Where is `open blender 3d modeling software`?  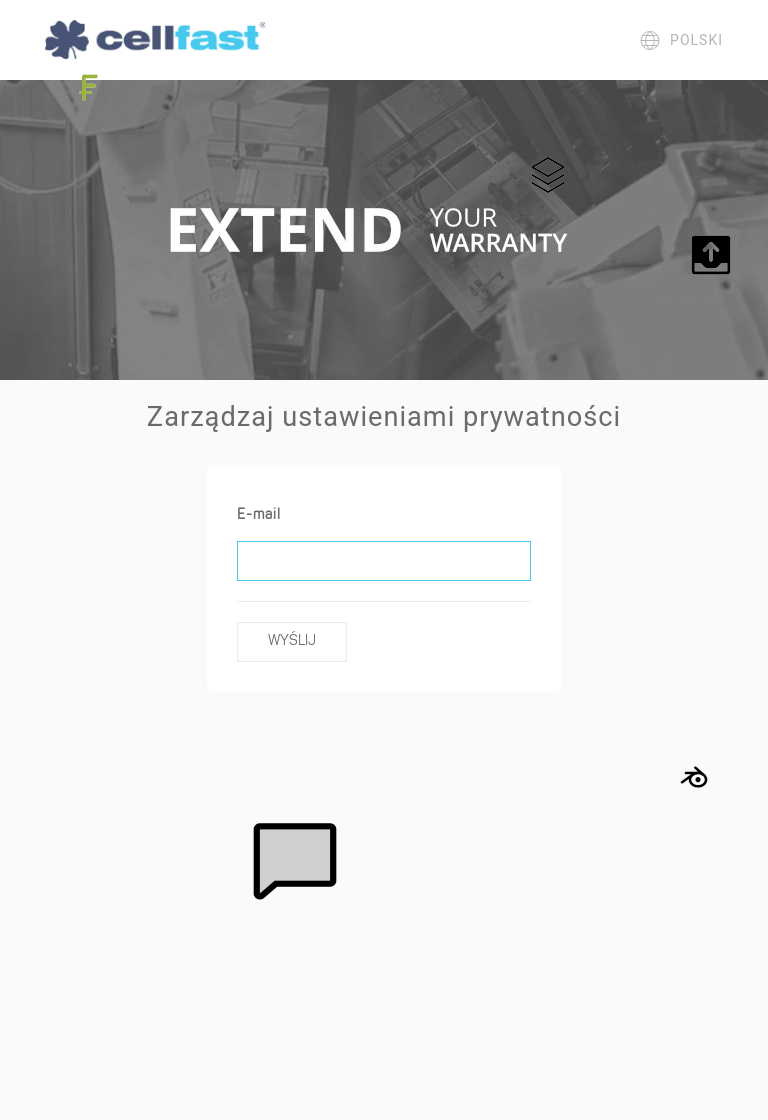 open blender 3d modeling software is located at coordinates (694, 777).